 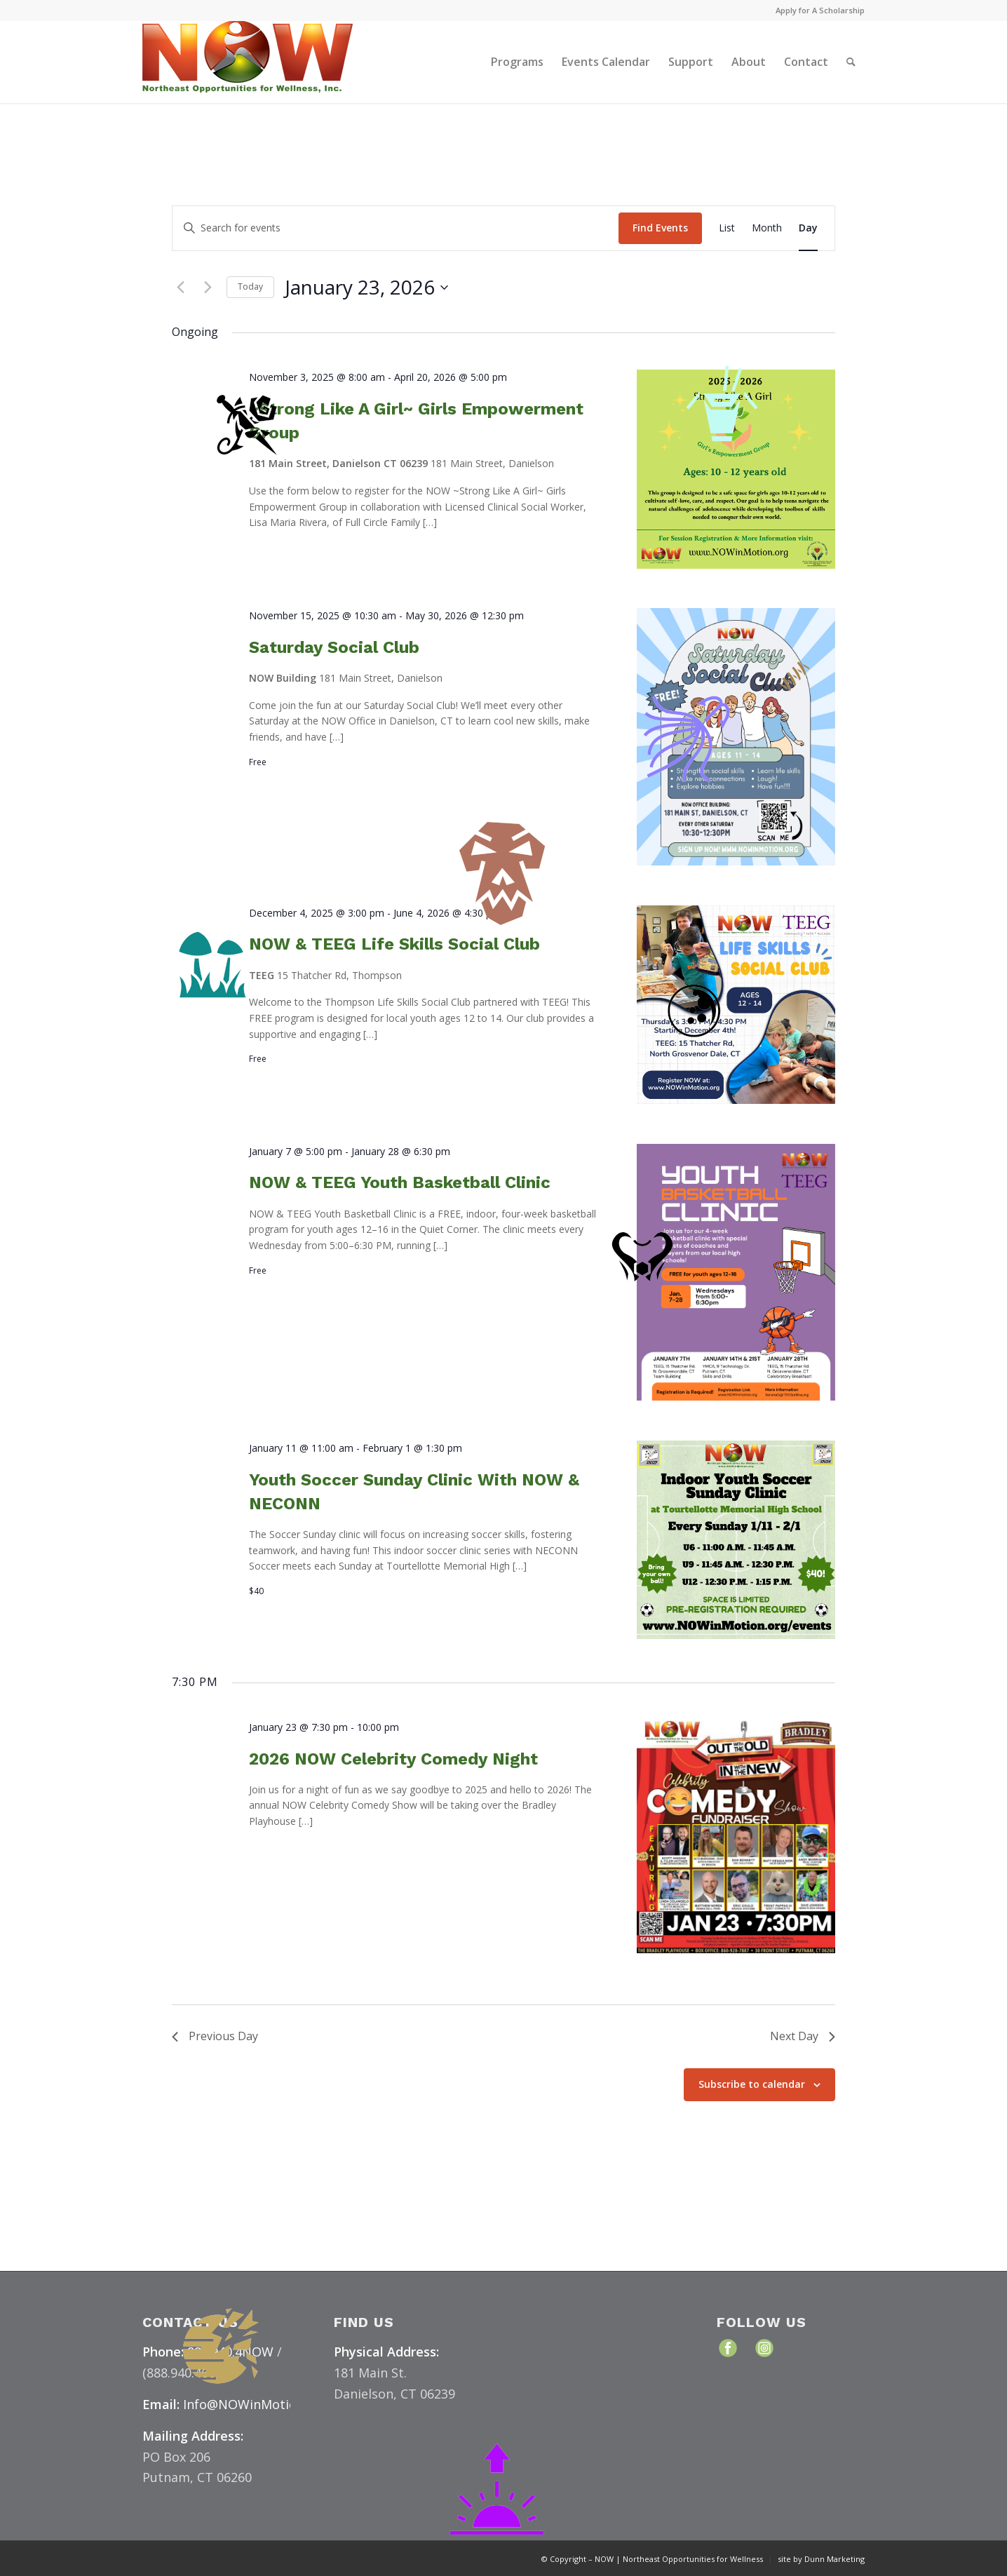 I want to click on indicates spring physics or bounce effect, so click(x=794, y=676).